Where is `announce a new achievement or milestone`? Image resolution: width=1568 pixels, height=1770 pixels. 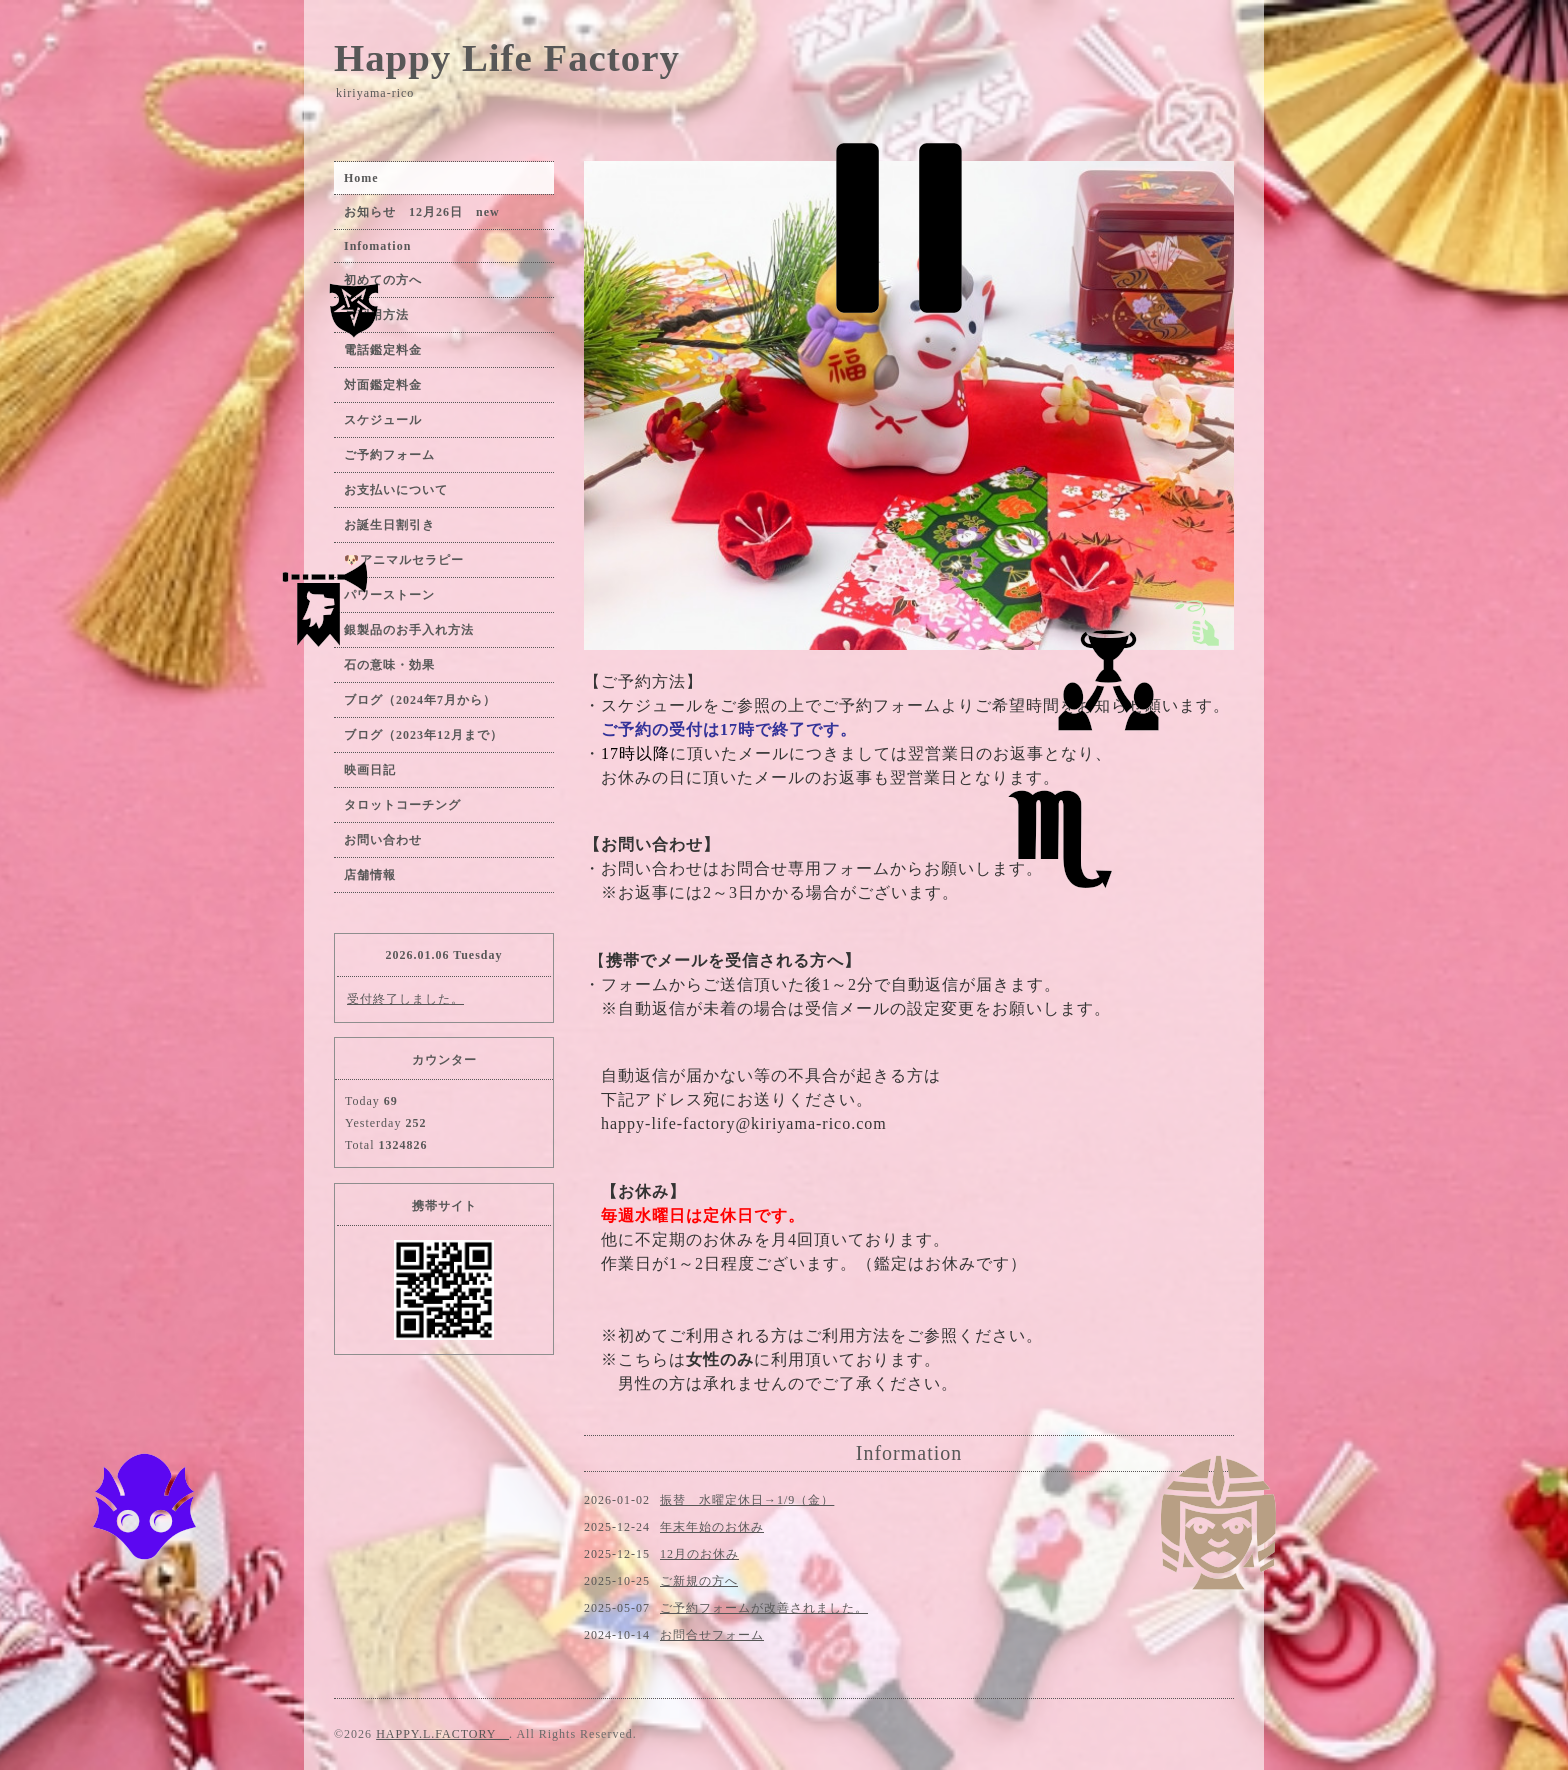
announce a new achievement or milestone is located at coordinates (325, 604).